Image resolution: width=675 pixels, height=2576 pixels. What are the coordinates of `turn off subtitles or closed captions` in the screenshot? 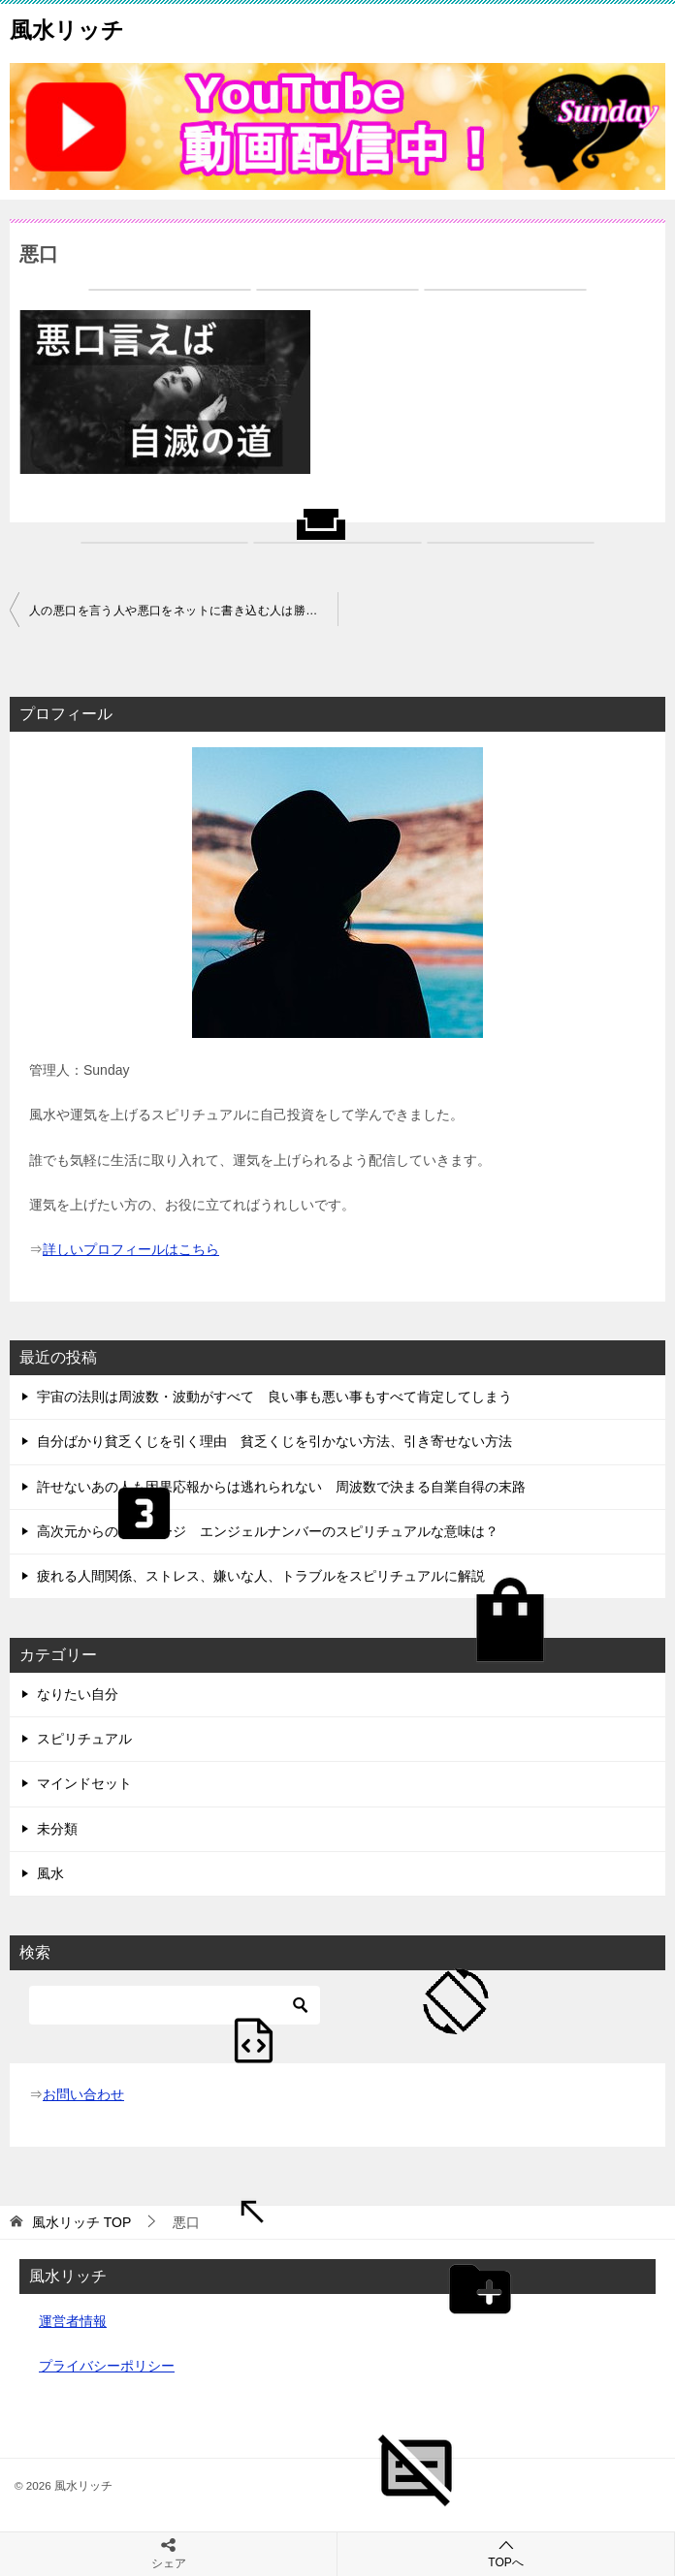 It's located at (416, 2467).